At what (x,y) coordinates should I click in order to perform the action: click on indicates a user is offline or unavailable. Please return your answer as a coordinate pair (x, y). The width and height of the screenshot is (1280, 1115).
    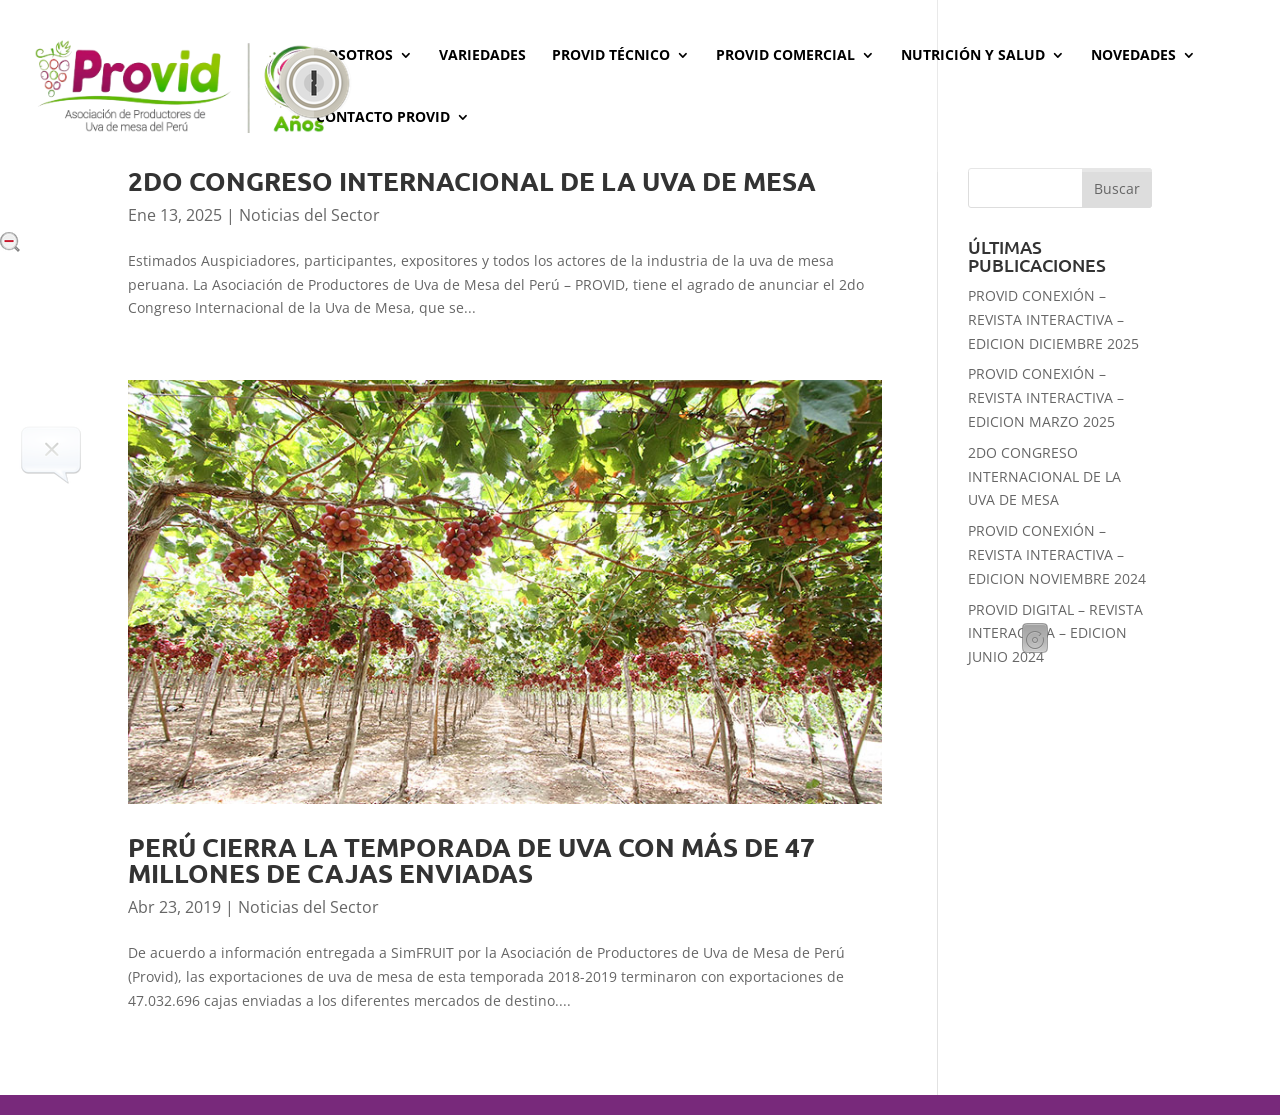
    Looking at the image, I should click on (51, 454).